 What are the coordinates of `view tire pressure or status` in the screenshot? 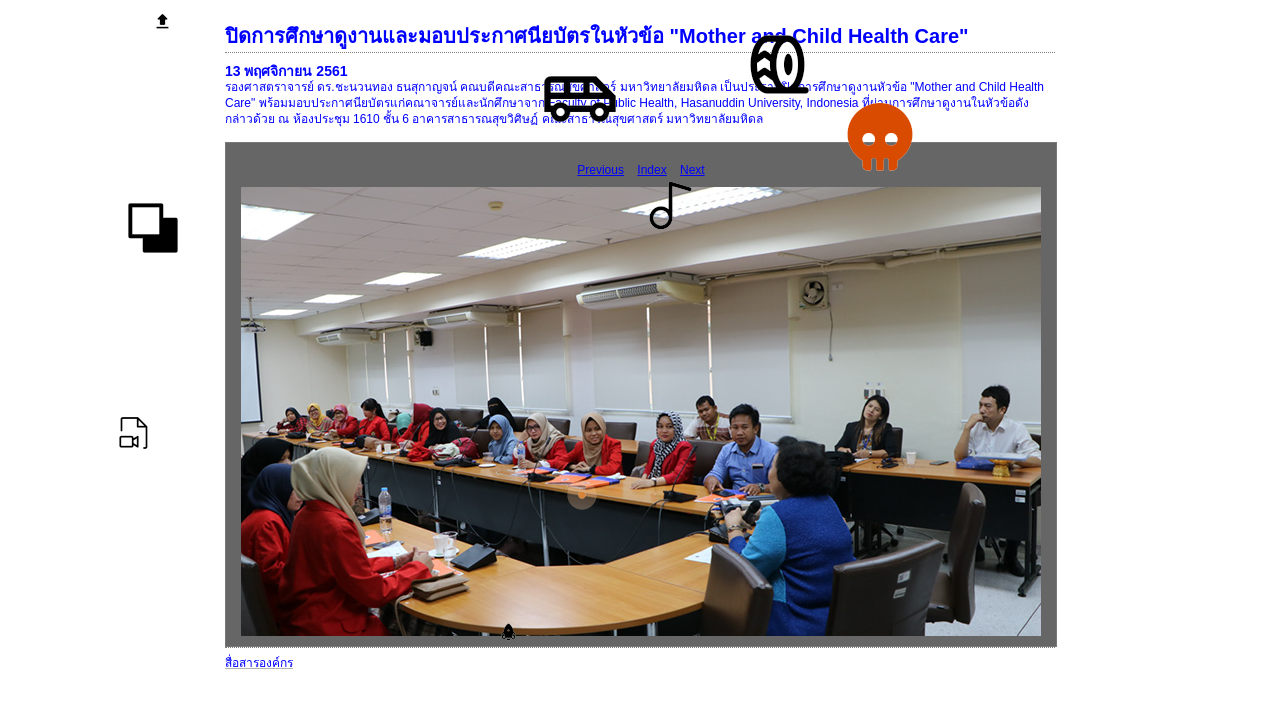 It's located at (777, 64).